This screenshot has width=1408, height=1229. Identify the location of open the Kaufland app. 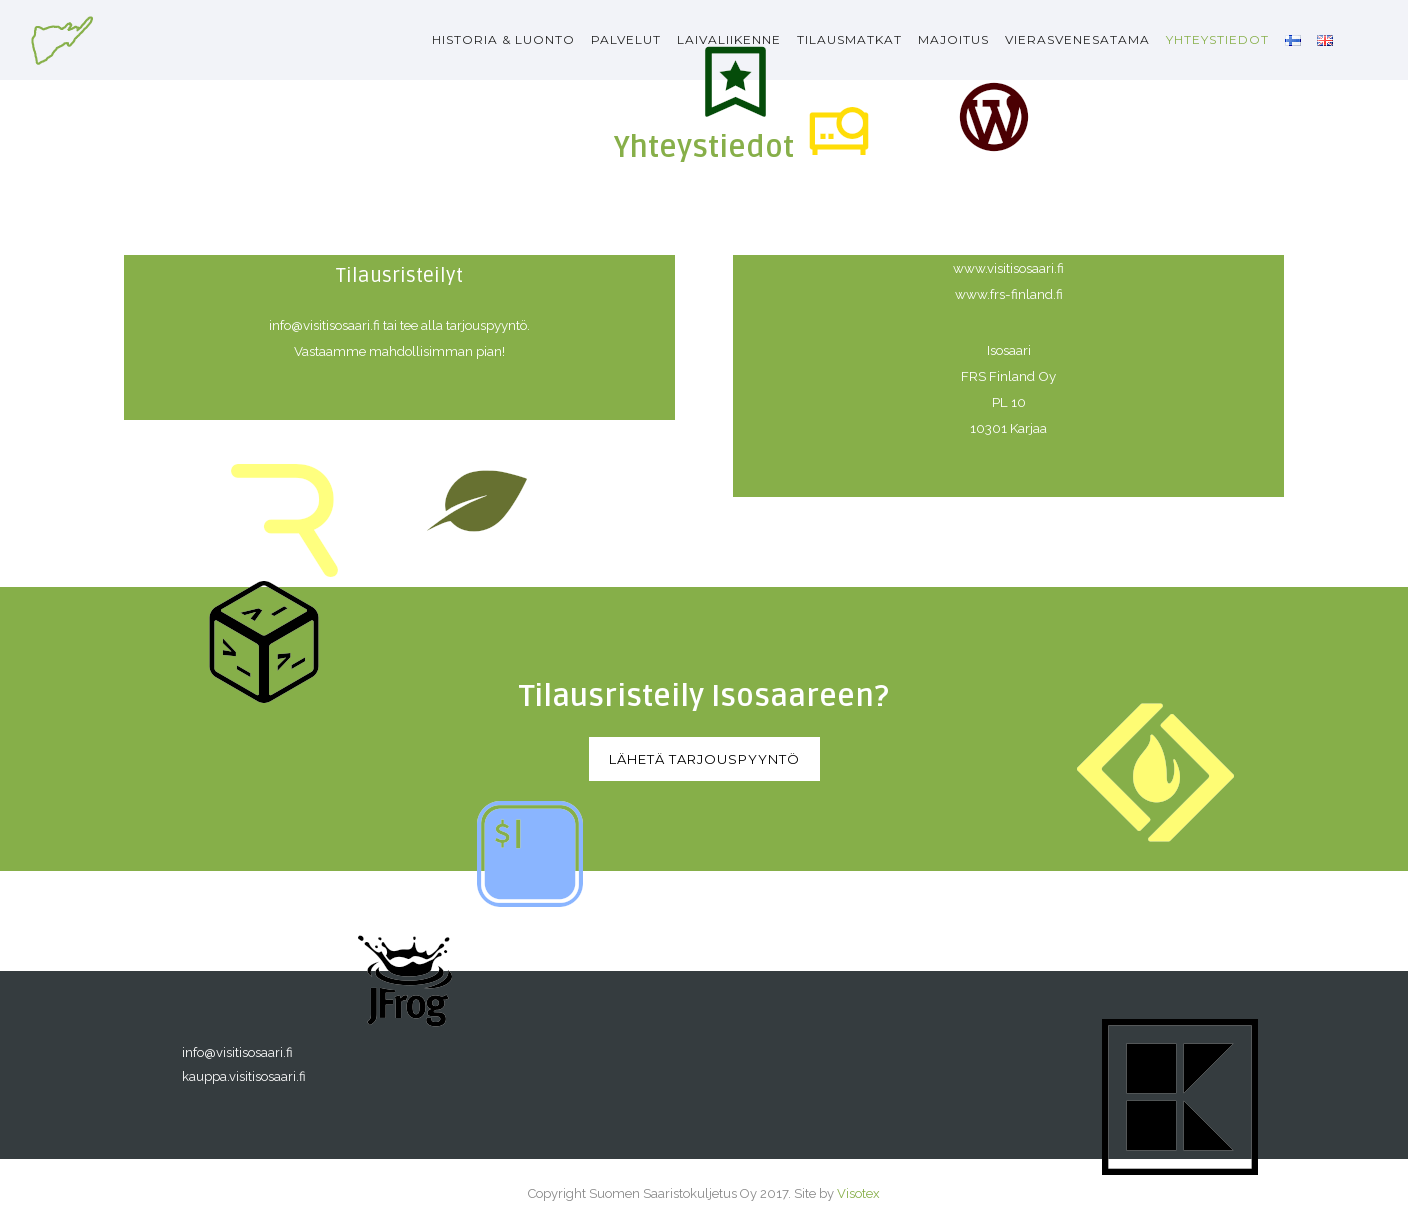
(1180, 1097).